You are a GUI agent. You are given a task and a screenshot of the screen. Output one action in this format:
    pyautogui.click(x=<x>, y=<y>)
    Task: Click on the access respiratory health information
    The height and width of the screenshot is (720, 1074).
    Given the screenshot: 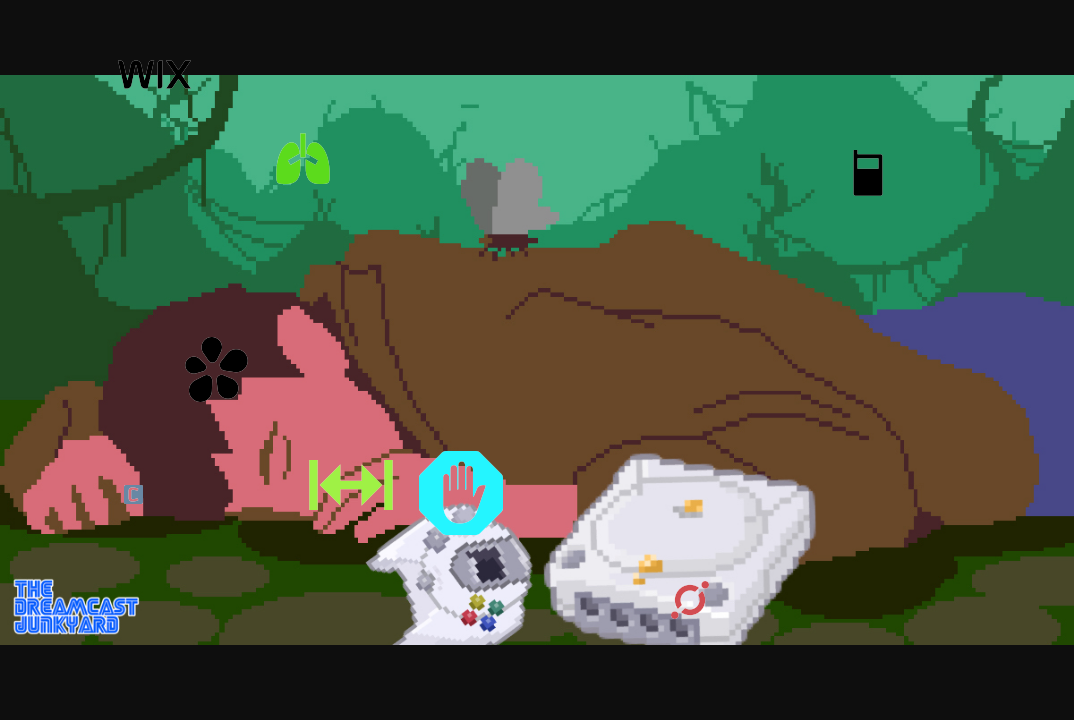 What is the action you would take?
    pyautogui.click(x=303, y=160)
    